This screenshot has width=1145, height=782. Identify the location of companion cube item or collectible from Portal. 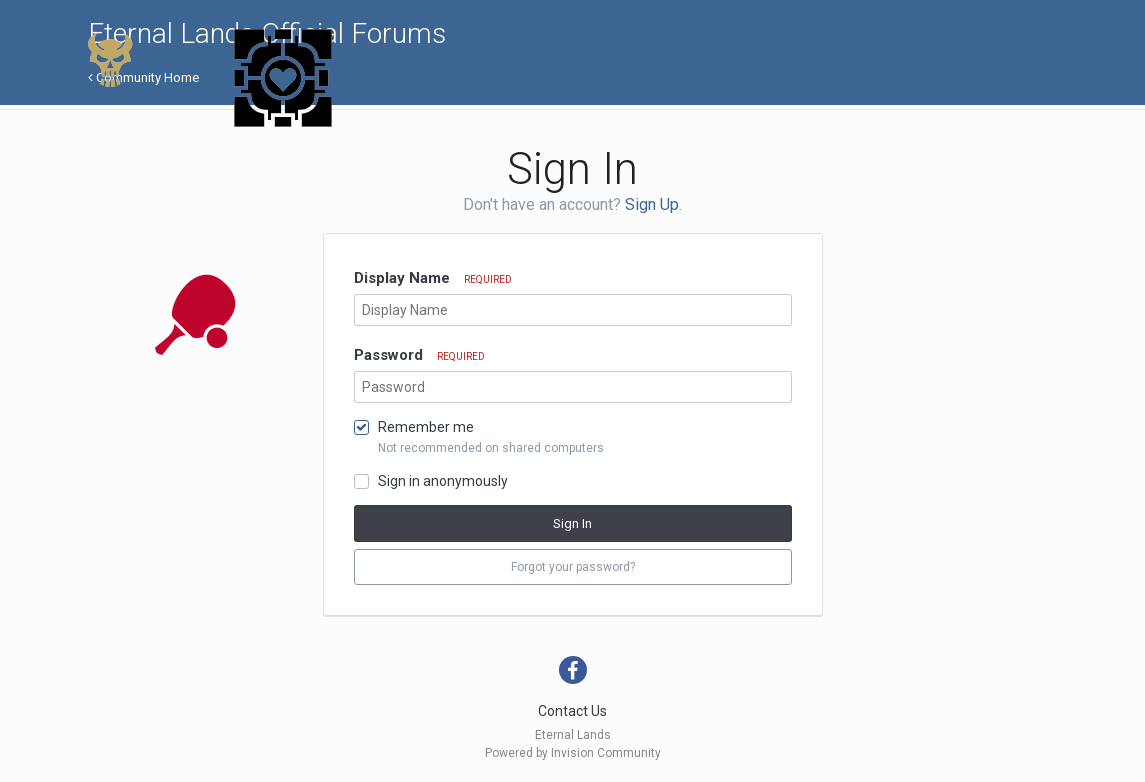
(283, 78).